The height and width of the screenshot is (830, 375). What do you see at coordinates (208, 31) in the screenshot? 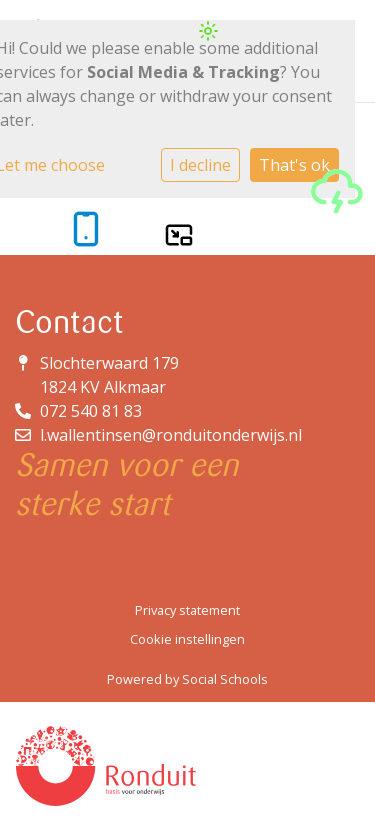
I see `increase screen brightness` at bounding box center [208, 31].